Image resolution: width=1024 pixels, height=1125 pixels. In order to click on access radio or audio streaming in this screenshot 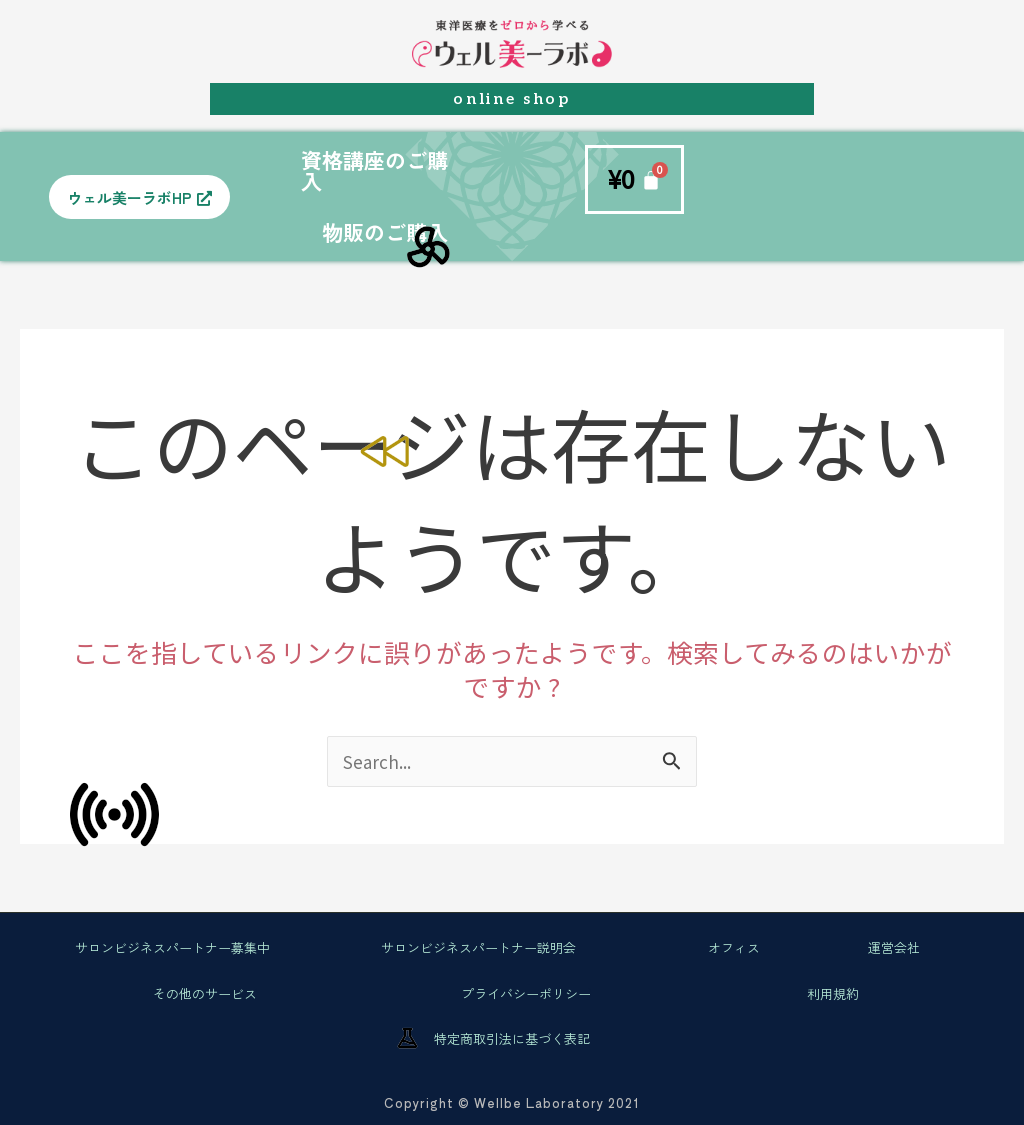, I will do `click(114, 814)`.